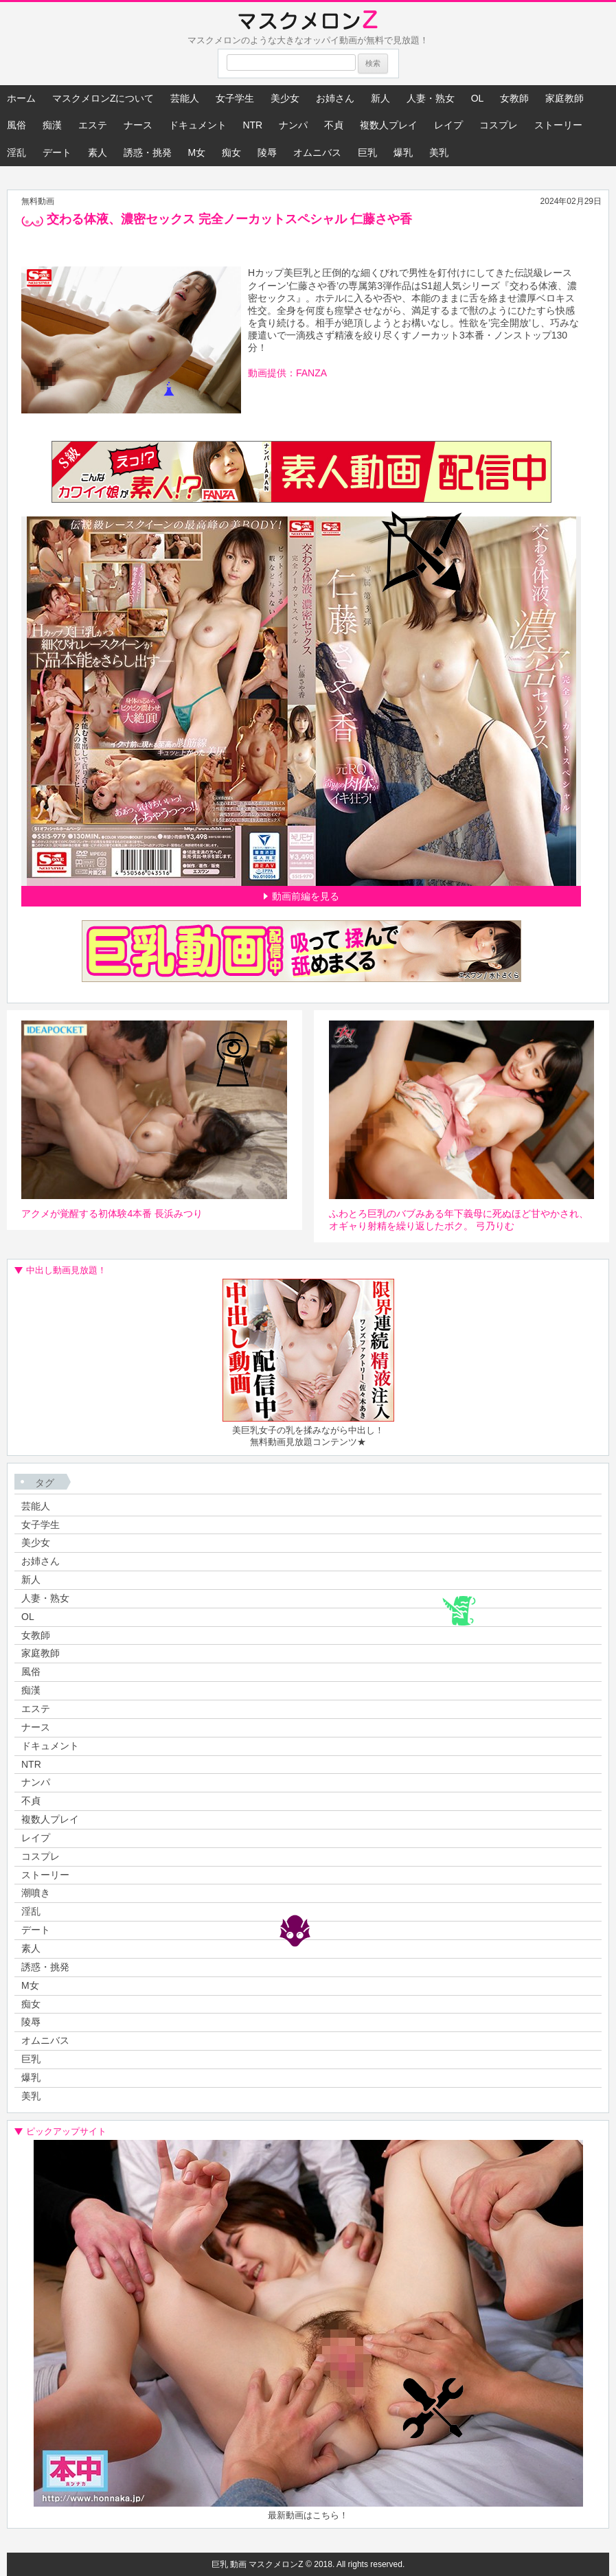 Image resolution: width=616 pixels, height=2576 pixels. Describe the element at coordinates (459, 1610) in the screenshot. I see `access quest log or story journal` at that location.